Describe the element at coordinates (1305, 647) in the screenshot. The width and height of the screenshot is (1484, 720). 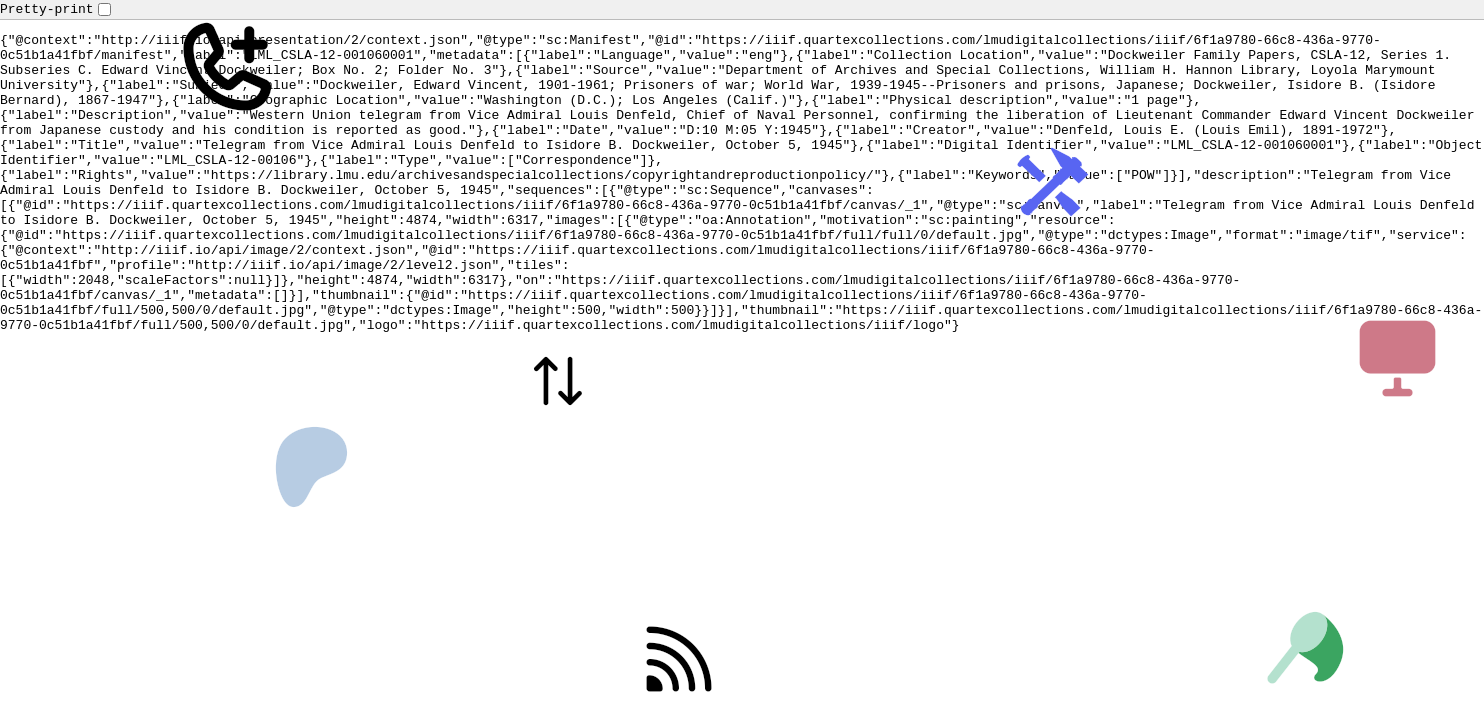
I see `discord bug hunter badge indicating a user who finds and reports bugs` at that location.